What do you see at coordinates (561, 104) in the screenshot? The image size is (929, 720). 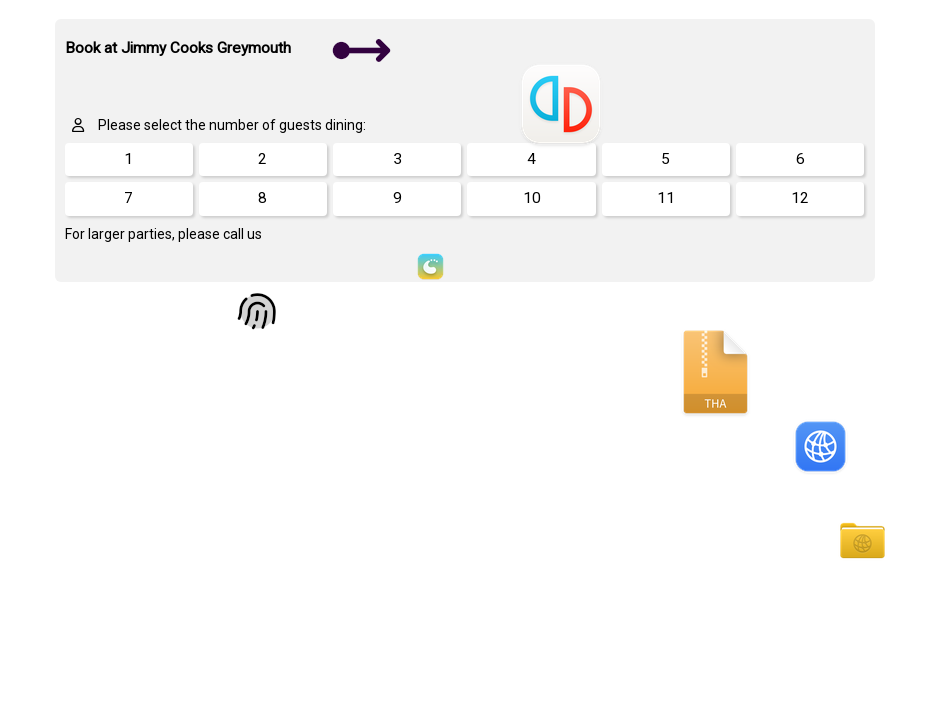 I see `launch yuzu nintendo switch emulator` at bounding box center [561, 104].